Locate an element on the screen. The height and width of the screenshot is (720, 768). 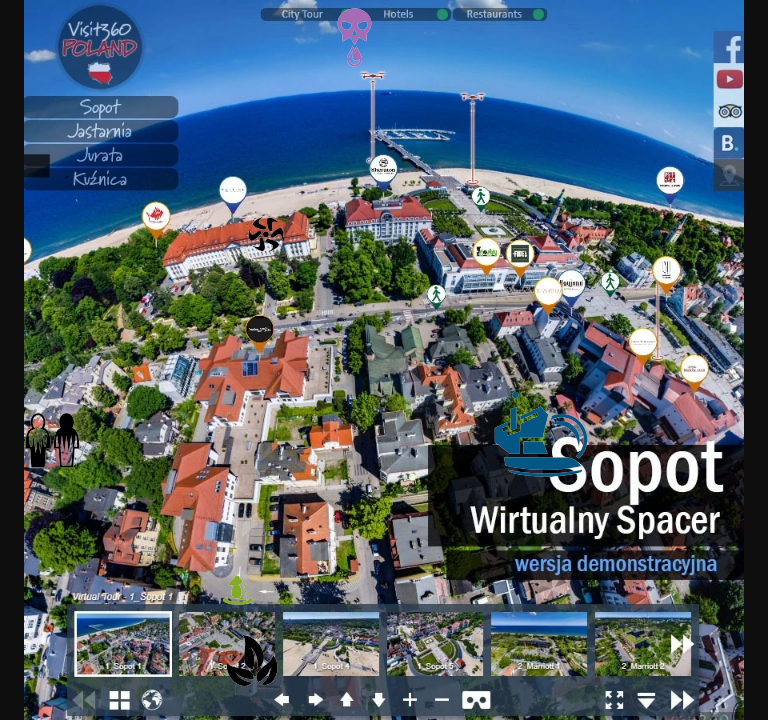
swap character or avatar body is located at coordinates (52, 440).